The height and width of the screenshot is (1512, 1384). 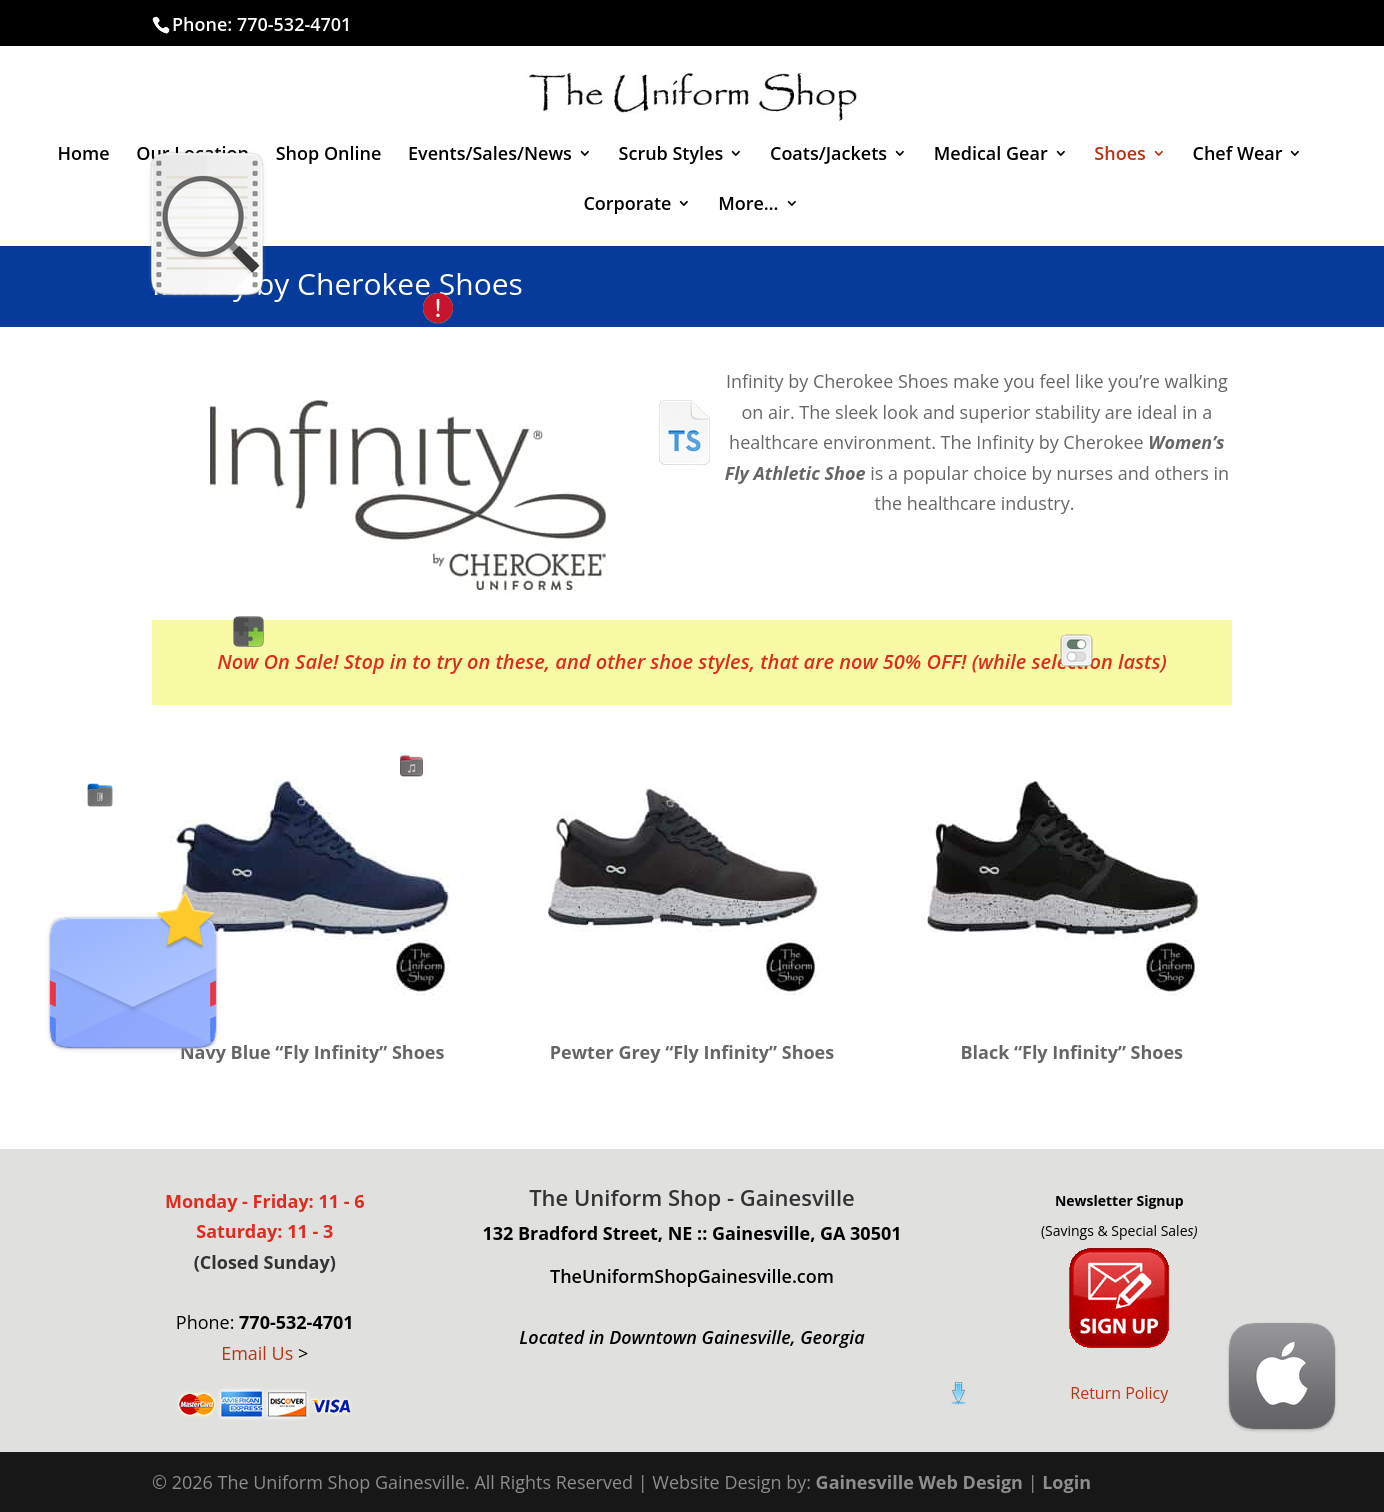 What do you see at coordinates (438, 308) in the screenshot?
I see `indicates a critical error or dangerous action` at bounding box center [438, 308].